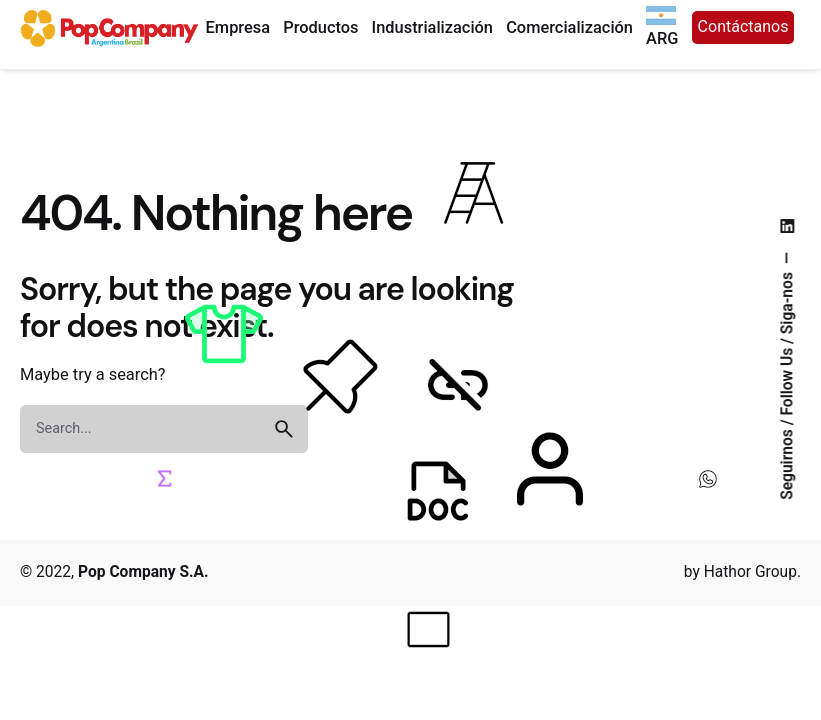 The image size is (821, 720). What do you see at coordinates (164, 478) in the screenshot?
I see `calculate sum or total` at bounding box center [164, 478].